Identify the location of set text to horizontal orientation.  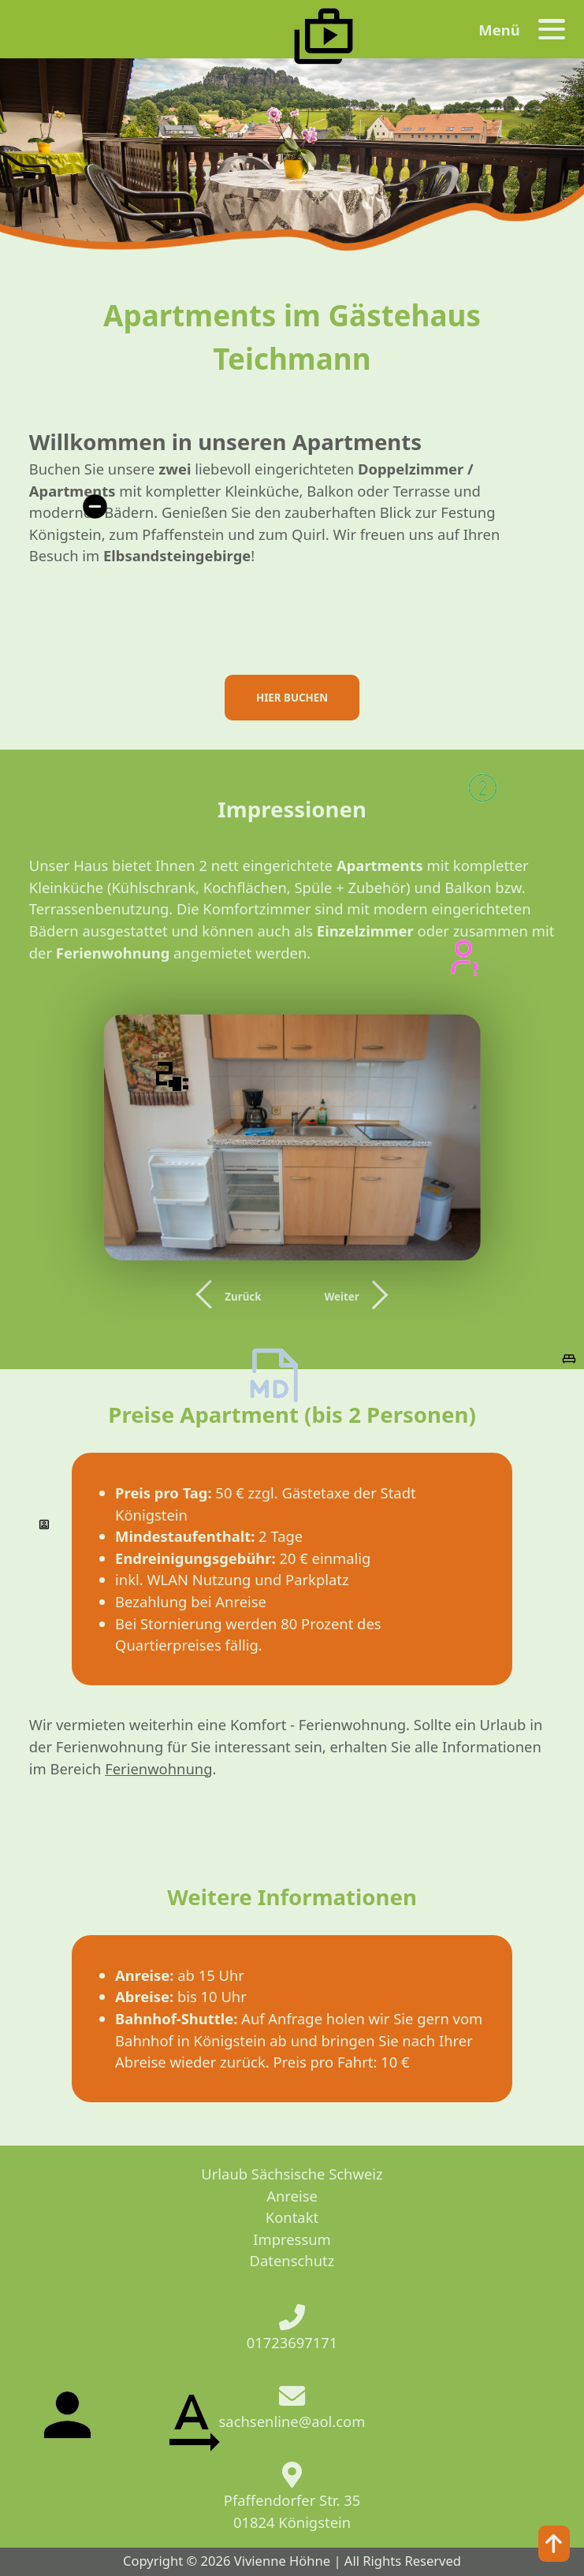
(192, 2423).